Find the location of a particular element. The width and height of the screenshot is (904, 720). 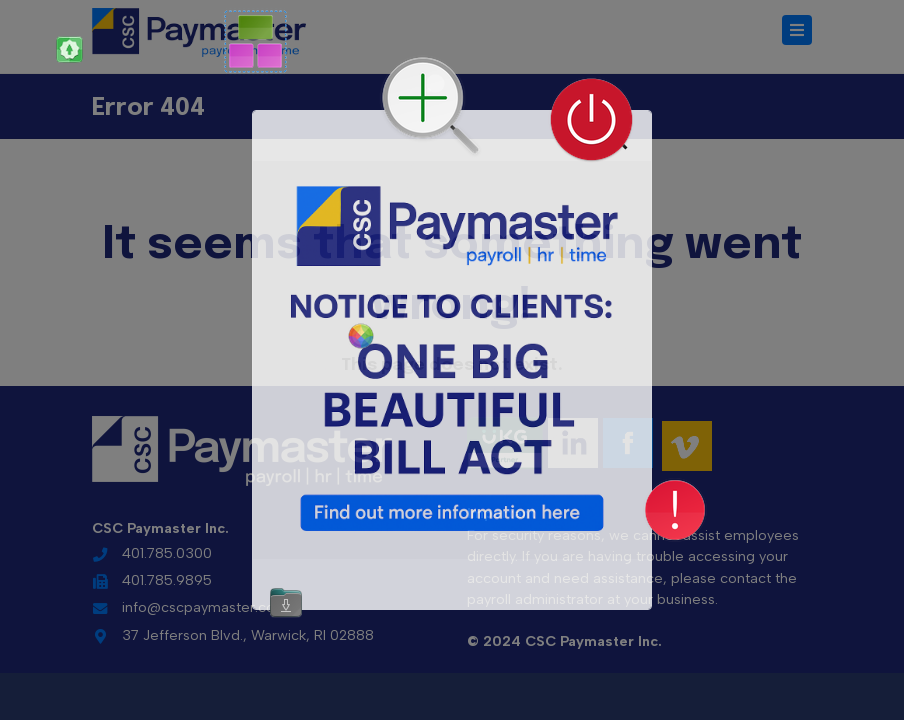

access operating system updates is located at coordinates (69, 49).